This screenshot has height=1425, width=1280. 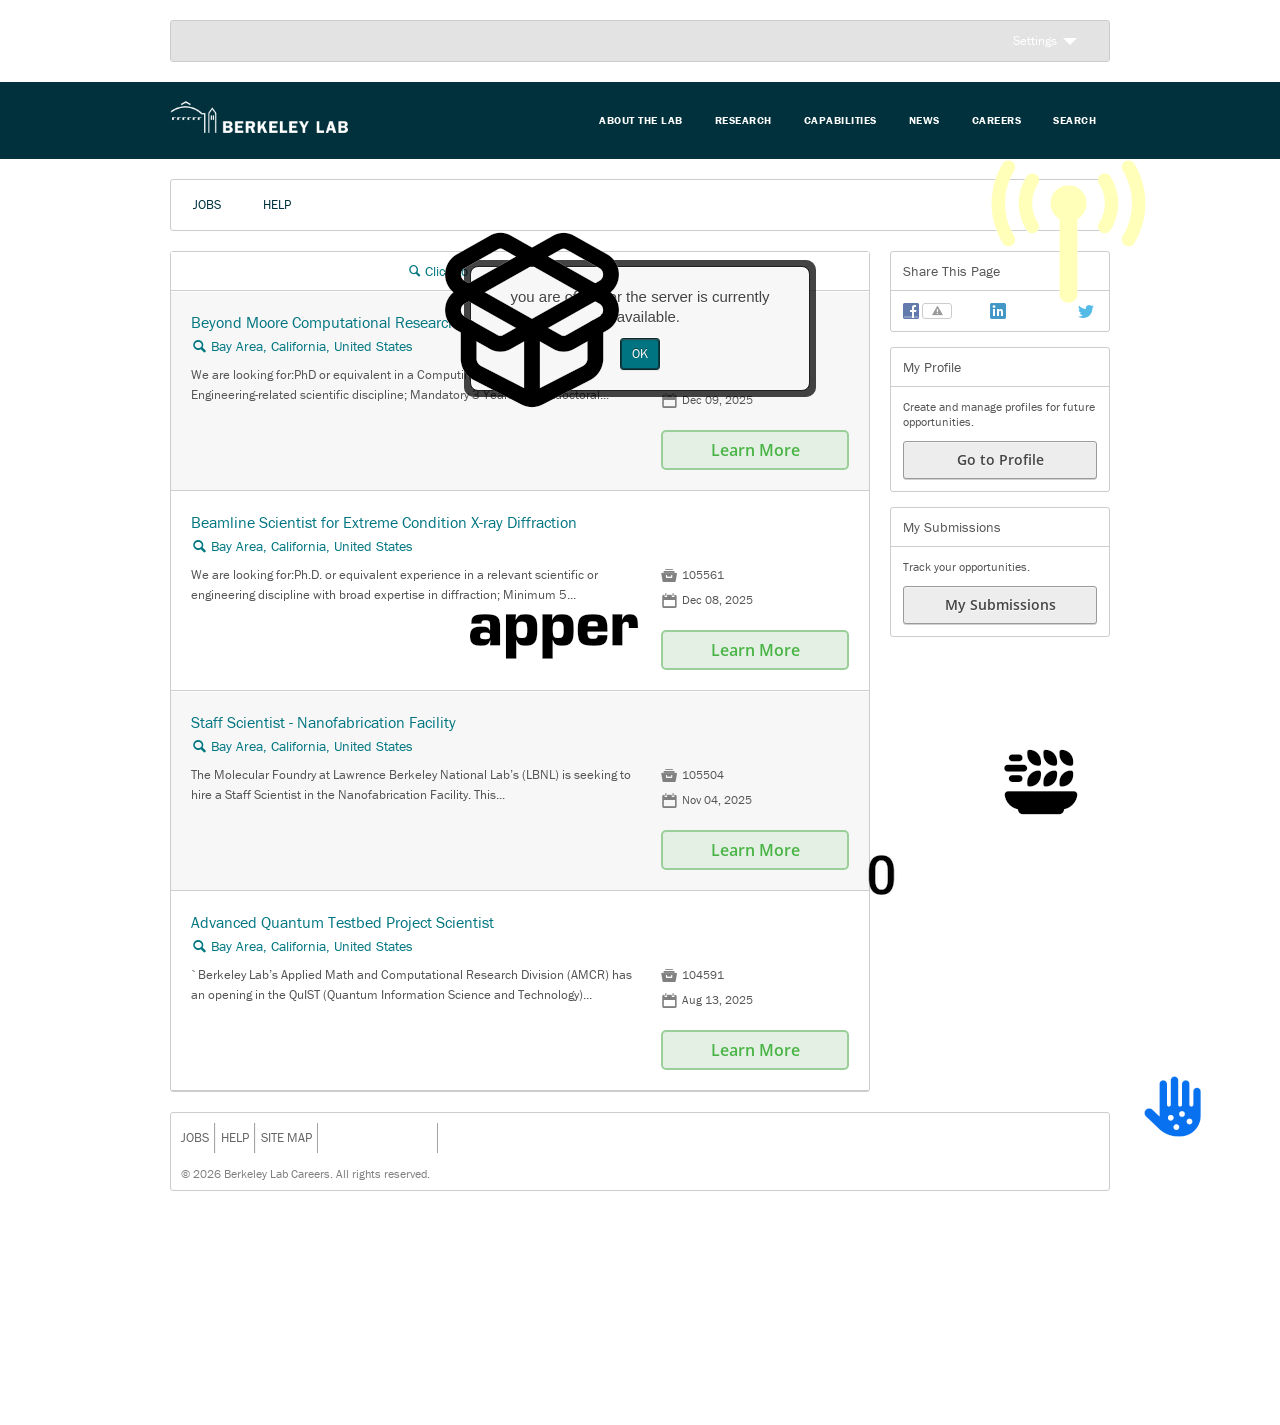 I want to click on set exposure compensation to zero, so click(x=881, y=876).